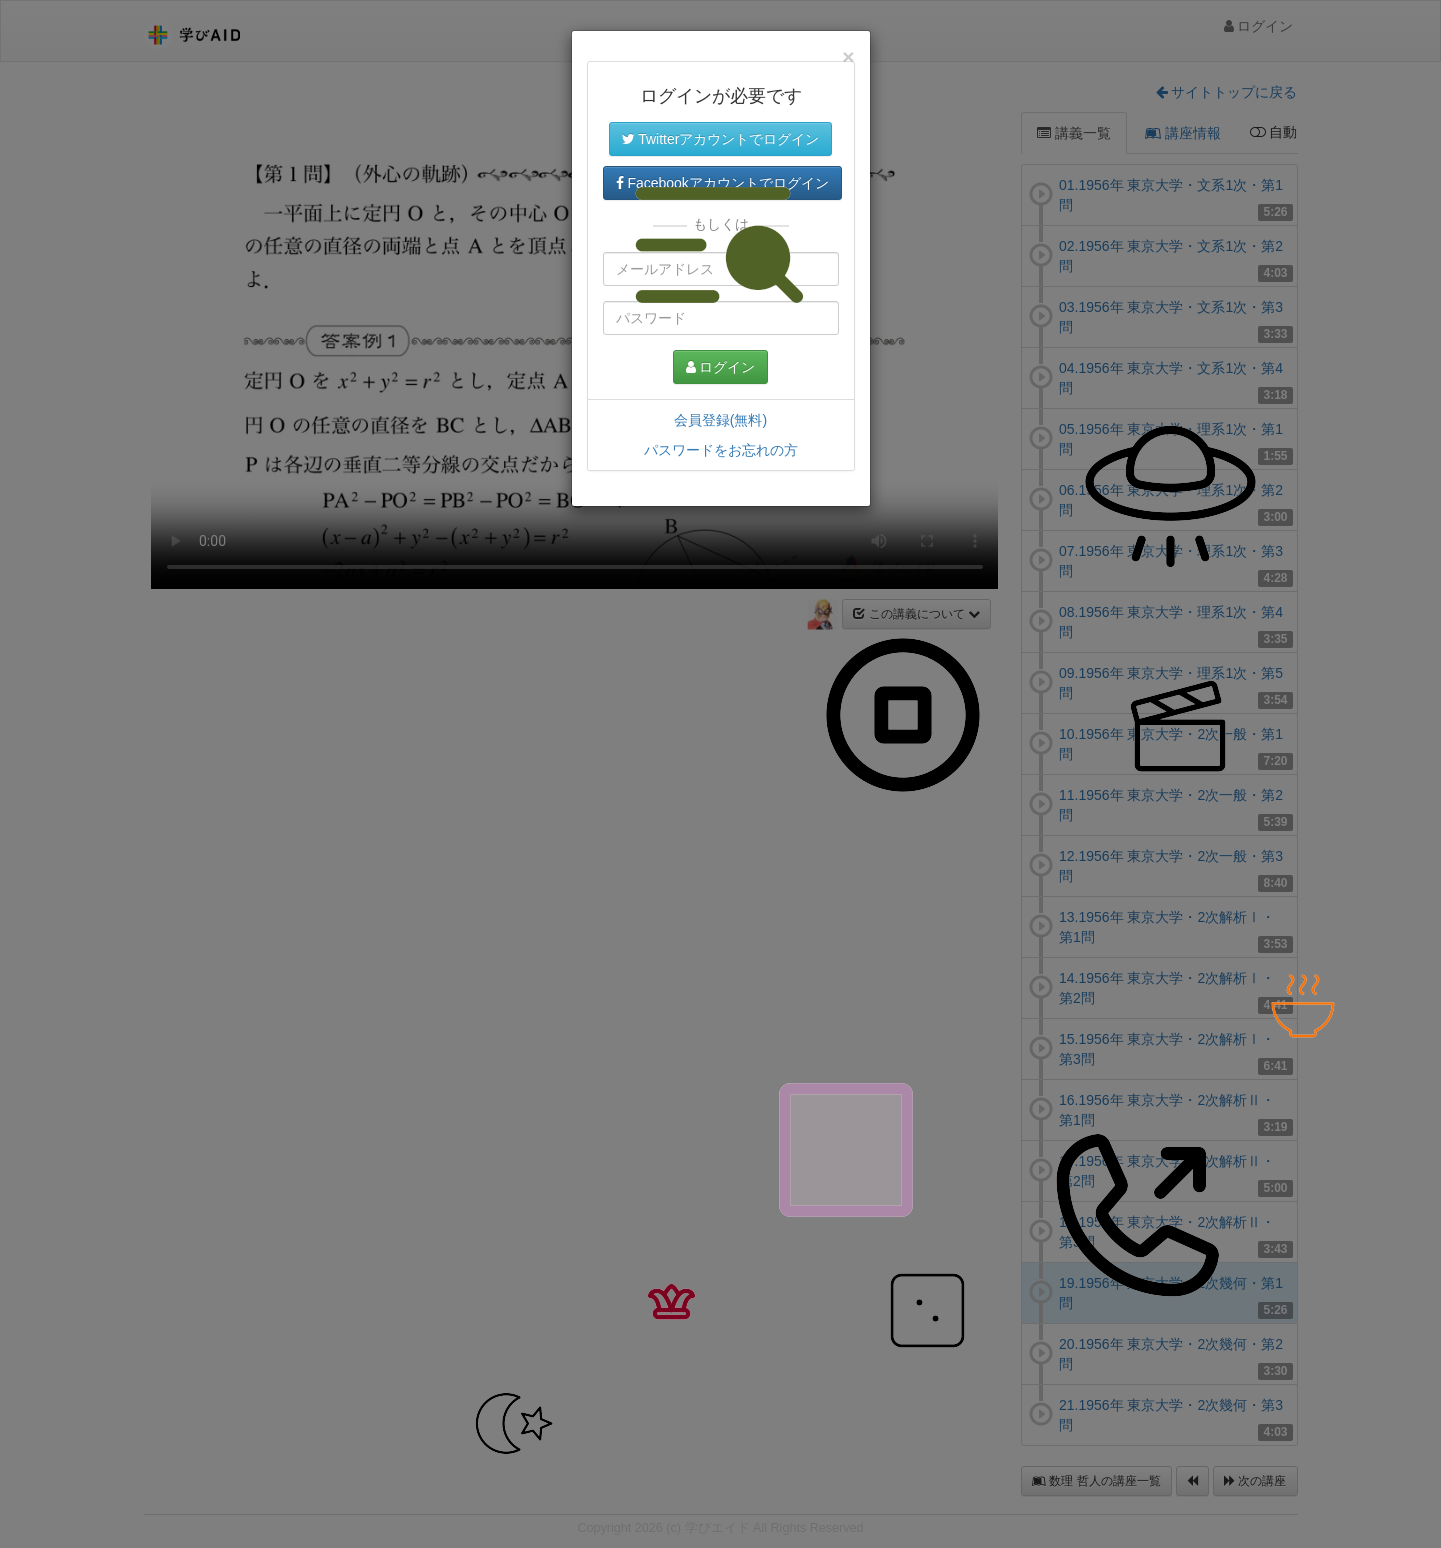 Image resolution: width=1441 pixels, height=1548 pixels. Describe the element at coordinates (671, 1300) in the screenshot. I see `select joker or wild card in a card game` at that location.